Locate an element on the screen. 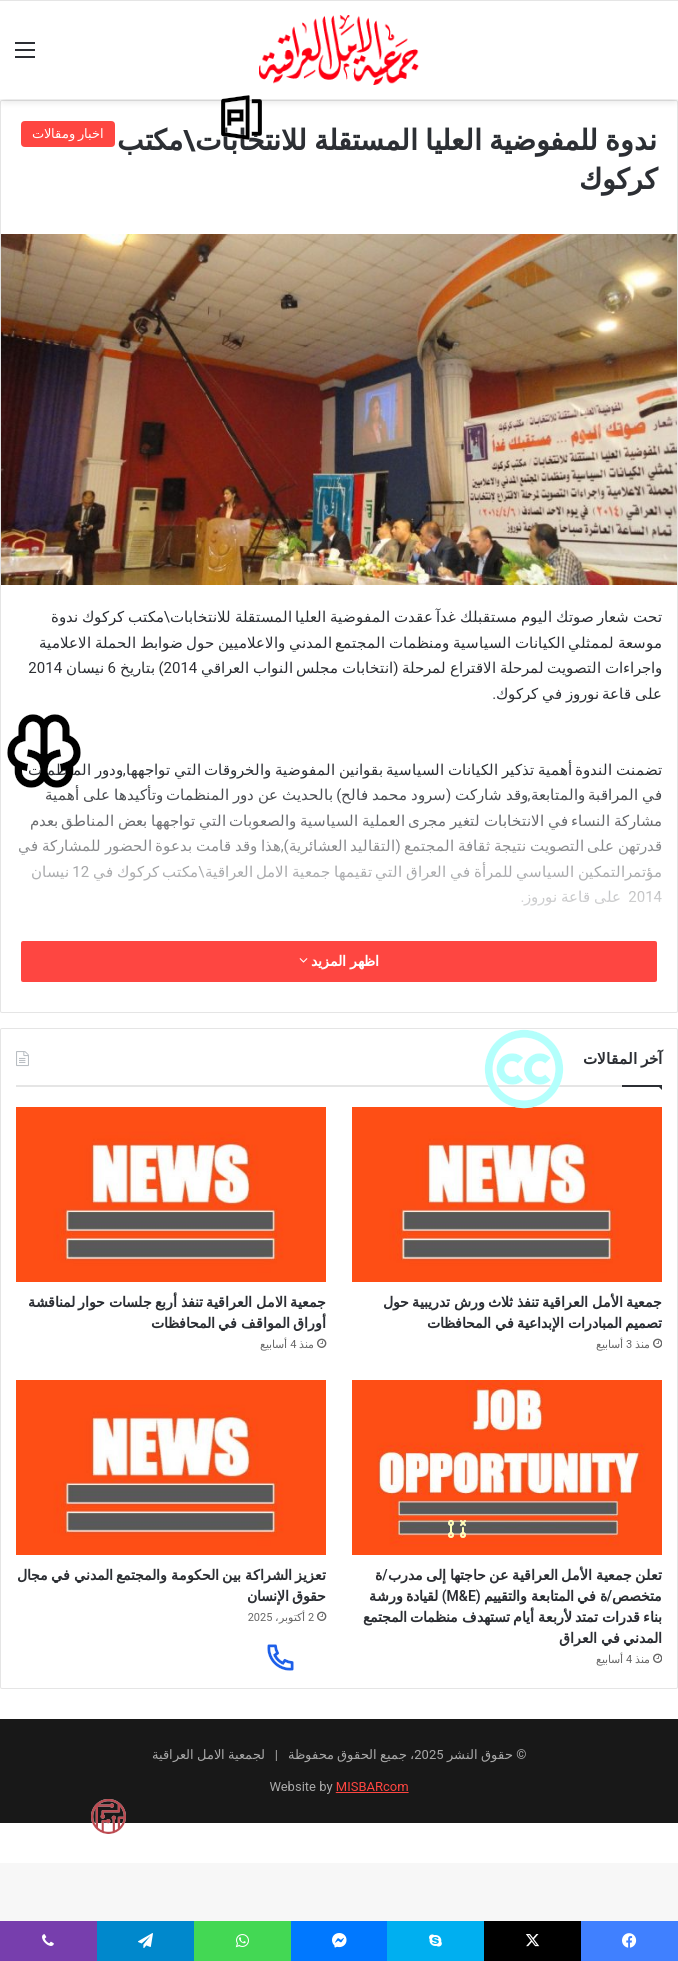 The image size is (678, 1961). close or cancel a pull request is located at coordinates (457, 1529).